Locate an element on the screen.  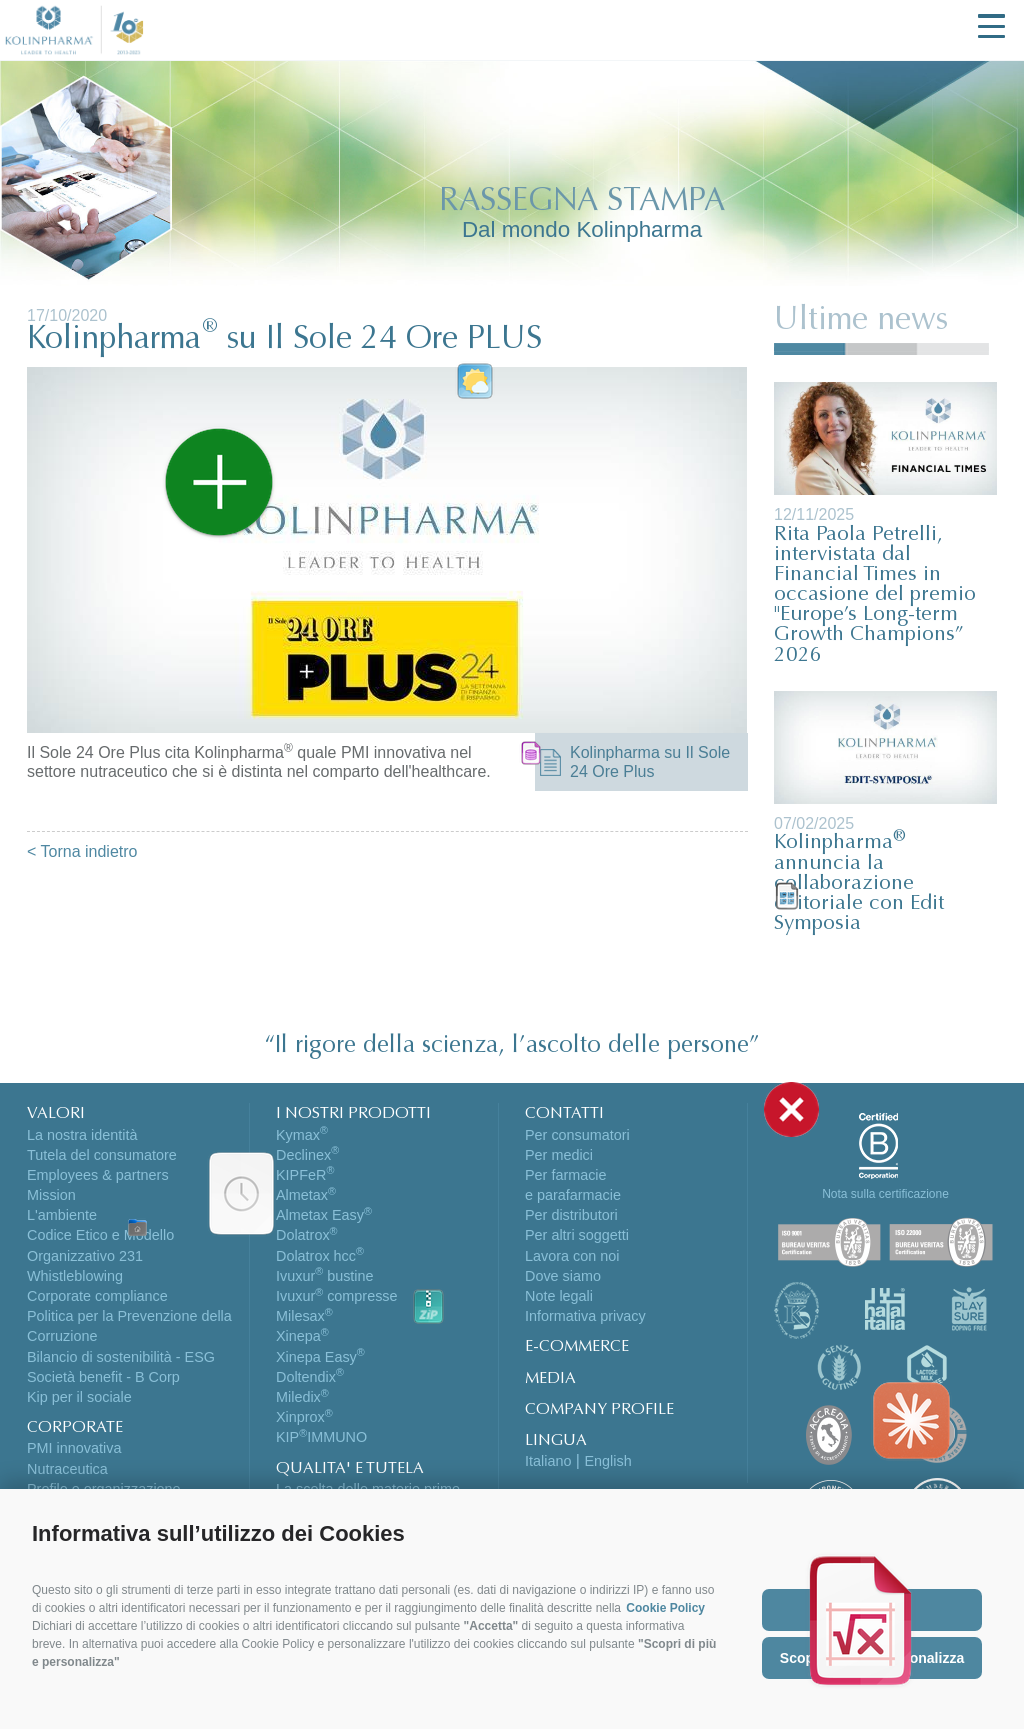
libreoffice math formula template file is located at coordinates (860, 1620).